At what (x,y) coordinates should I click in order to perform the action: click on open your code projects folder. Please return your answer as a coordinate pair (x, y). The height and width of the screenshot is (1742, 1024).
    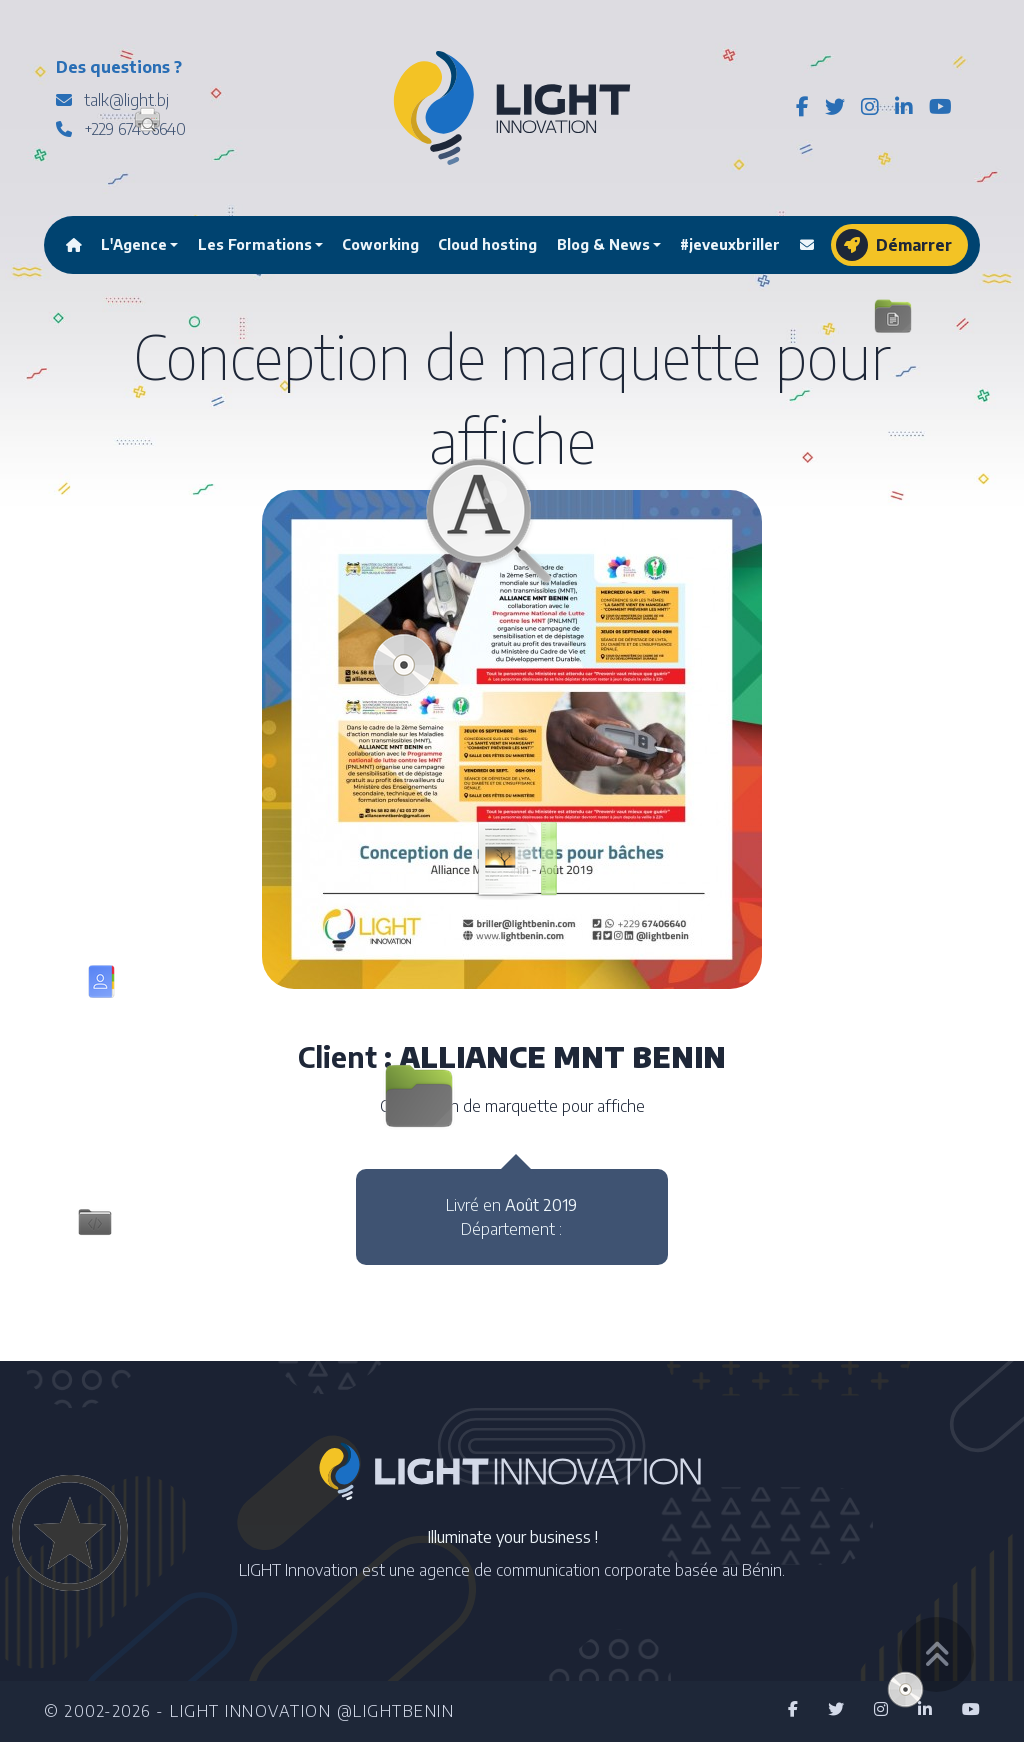
    Looking at the image, I should click on (95, 1222).